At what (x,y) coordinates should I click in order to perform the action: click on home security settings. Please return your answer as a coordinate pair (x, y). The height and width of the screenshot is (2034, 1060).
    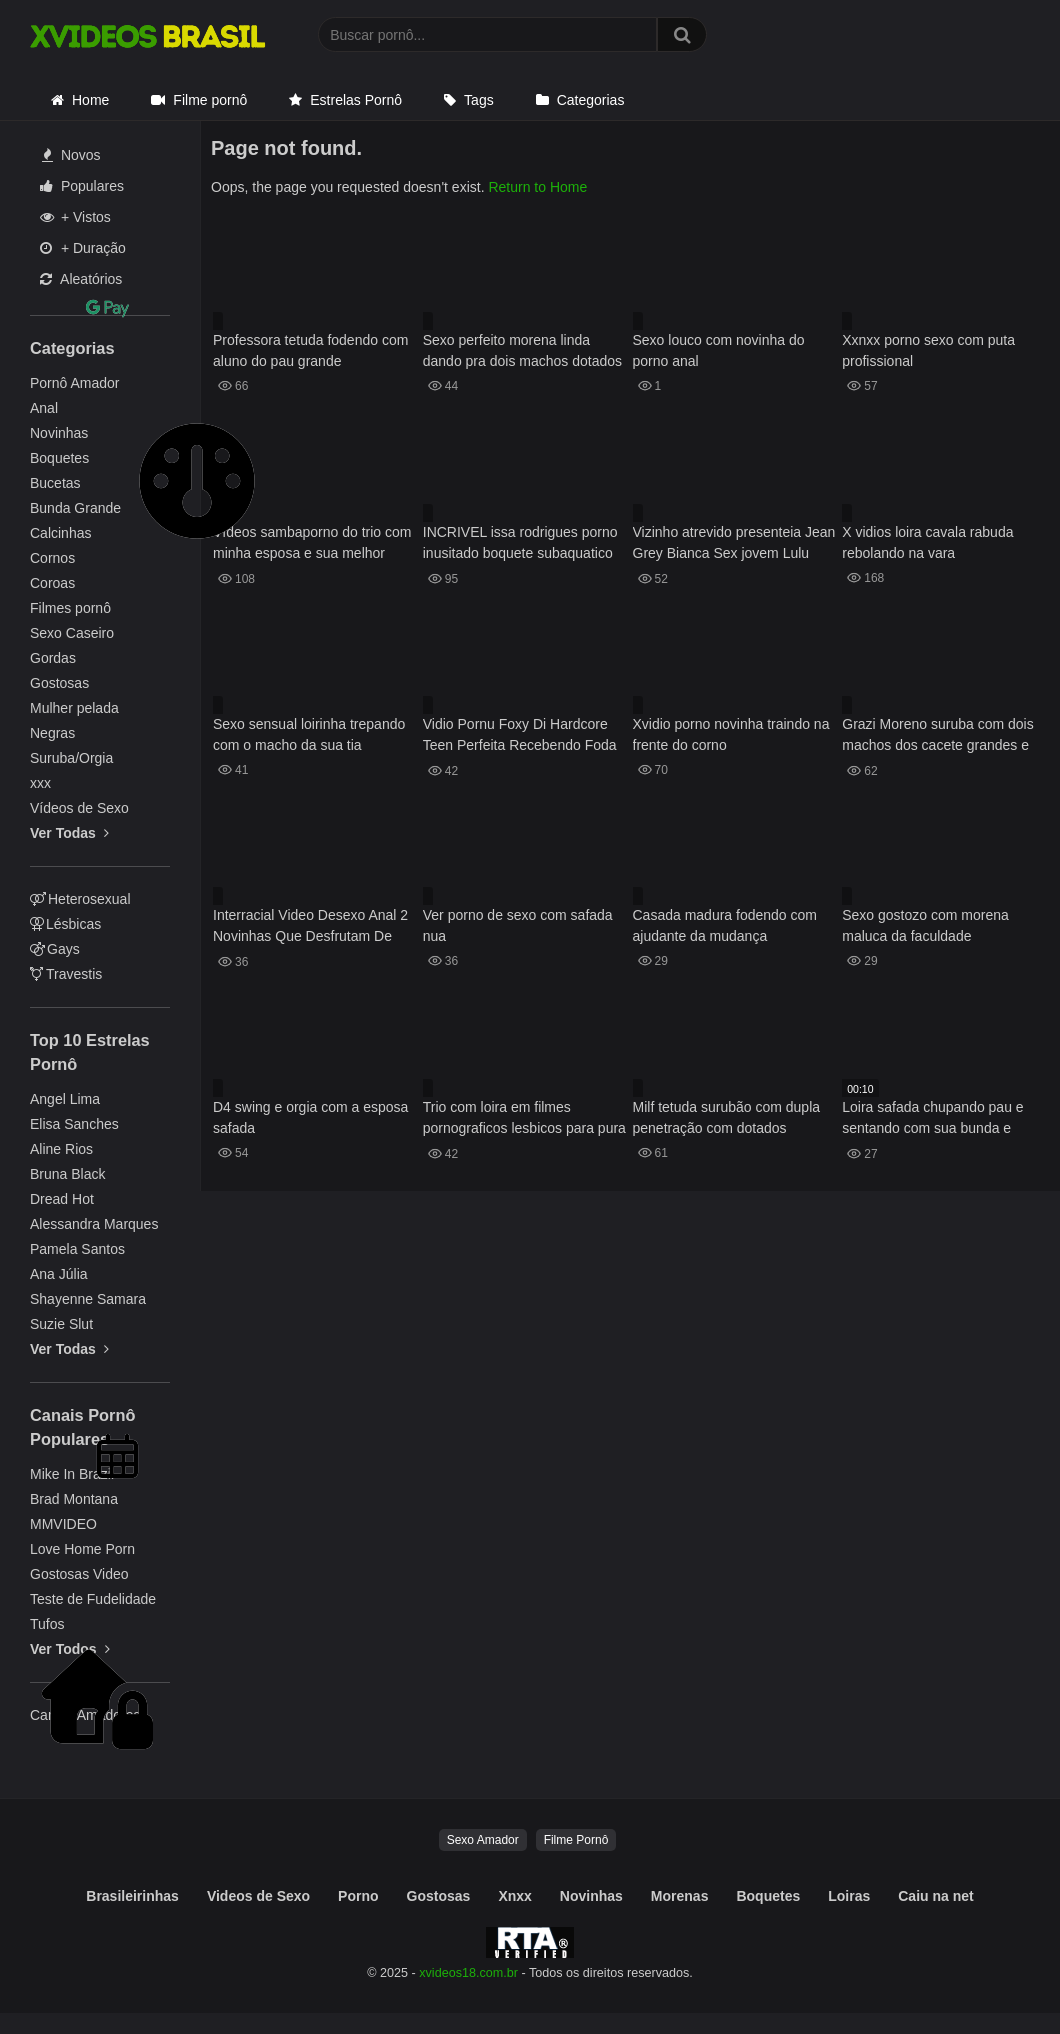
    Looking at the image, I should click on (94, 1696).